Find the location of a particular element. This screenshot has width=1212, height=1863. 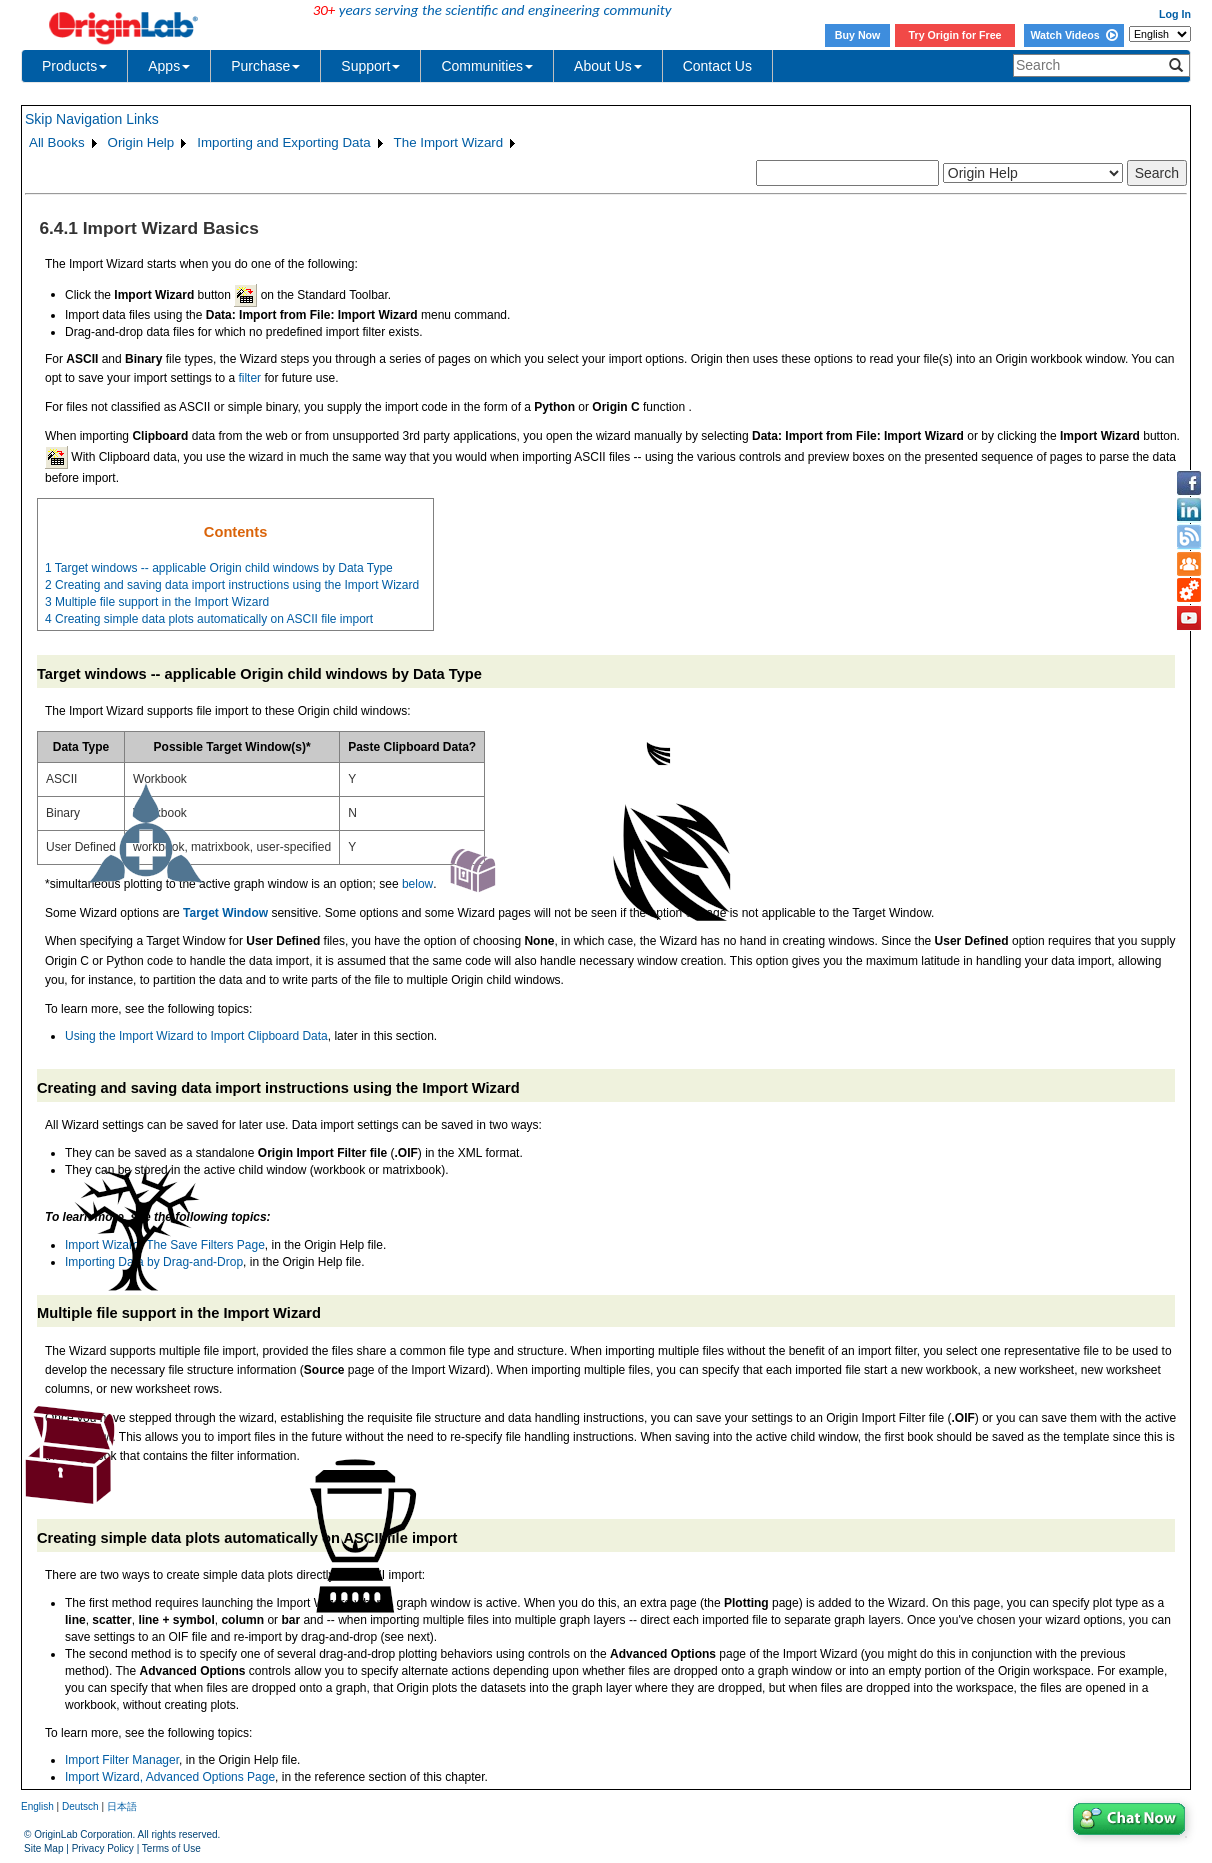

indicates wind or air movement effect is located at coordinates (672, 862).